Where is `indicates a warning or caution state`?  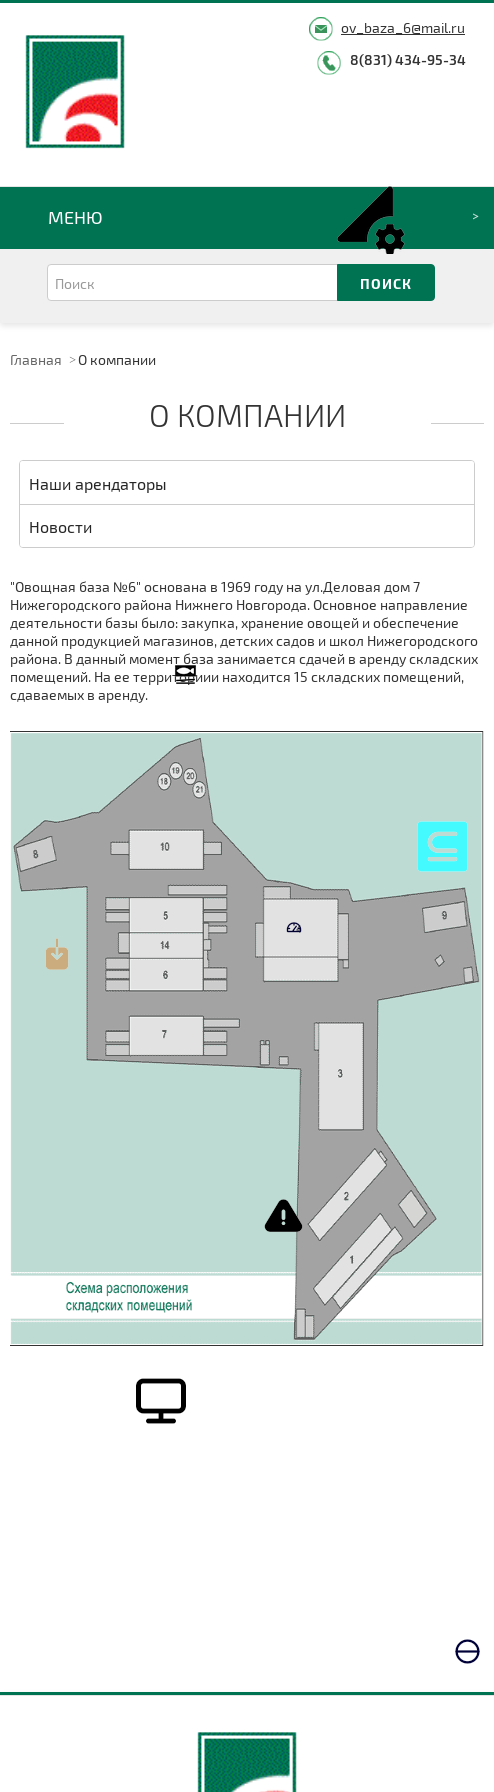
indicates a warning or caution state is located at coordinates (283, 1216).